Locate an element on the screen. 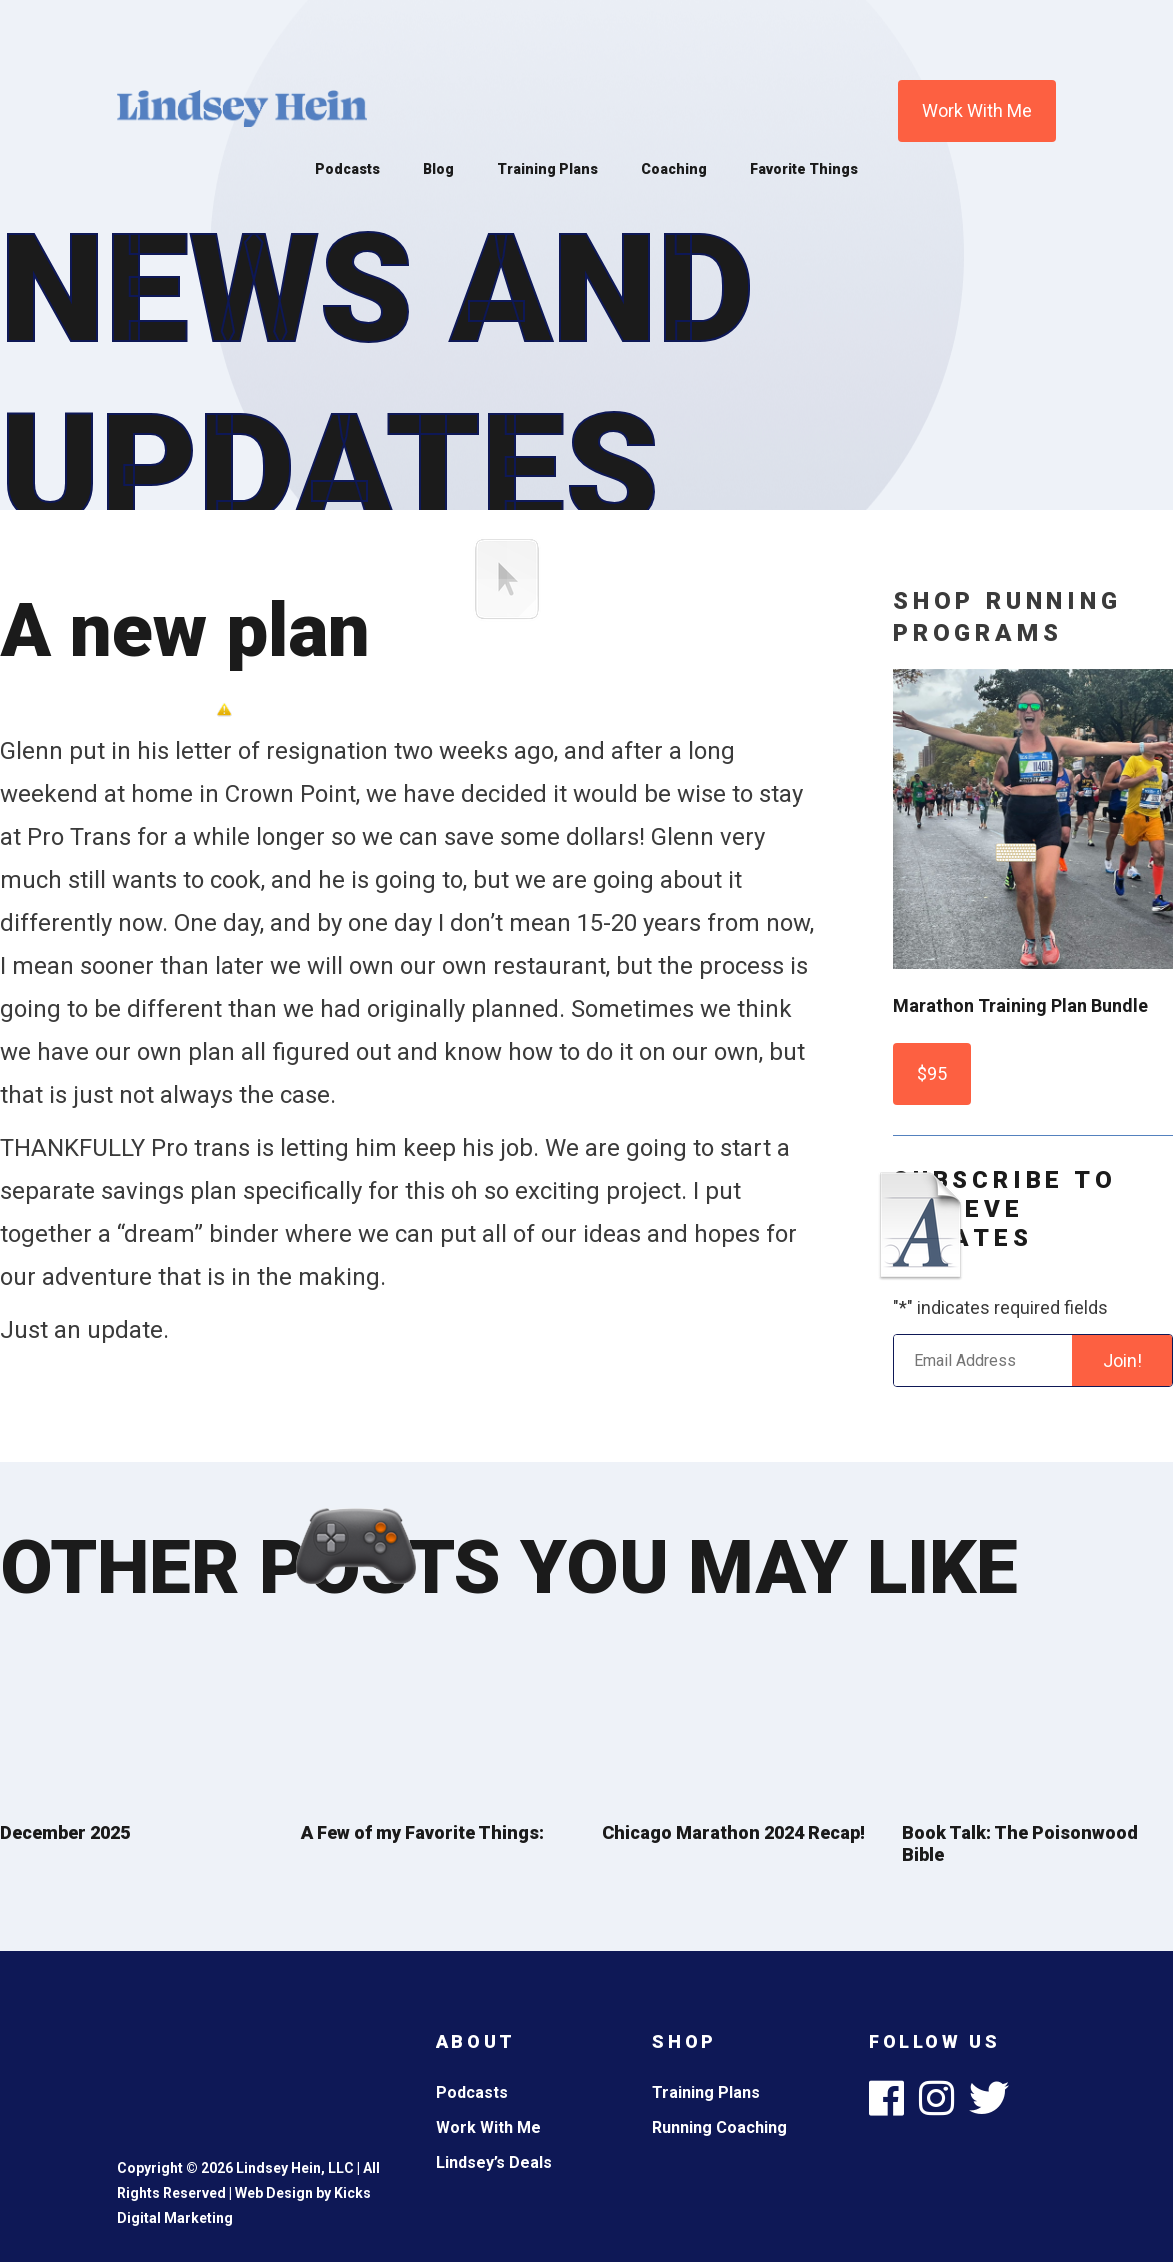 The width and height of the screenshot is (1173, 2262). indicates a warning or caution state is located at coordinates (214, 722).